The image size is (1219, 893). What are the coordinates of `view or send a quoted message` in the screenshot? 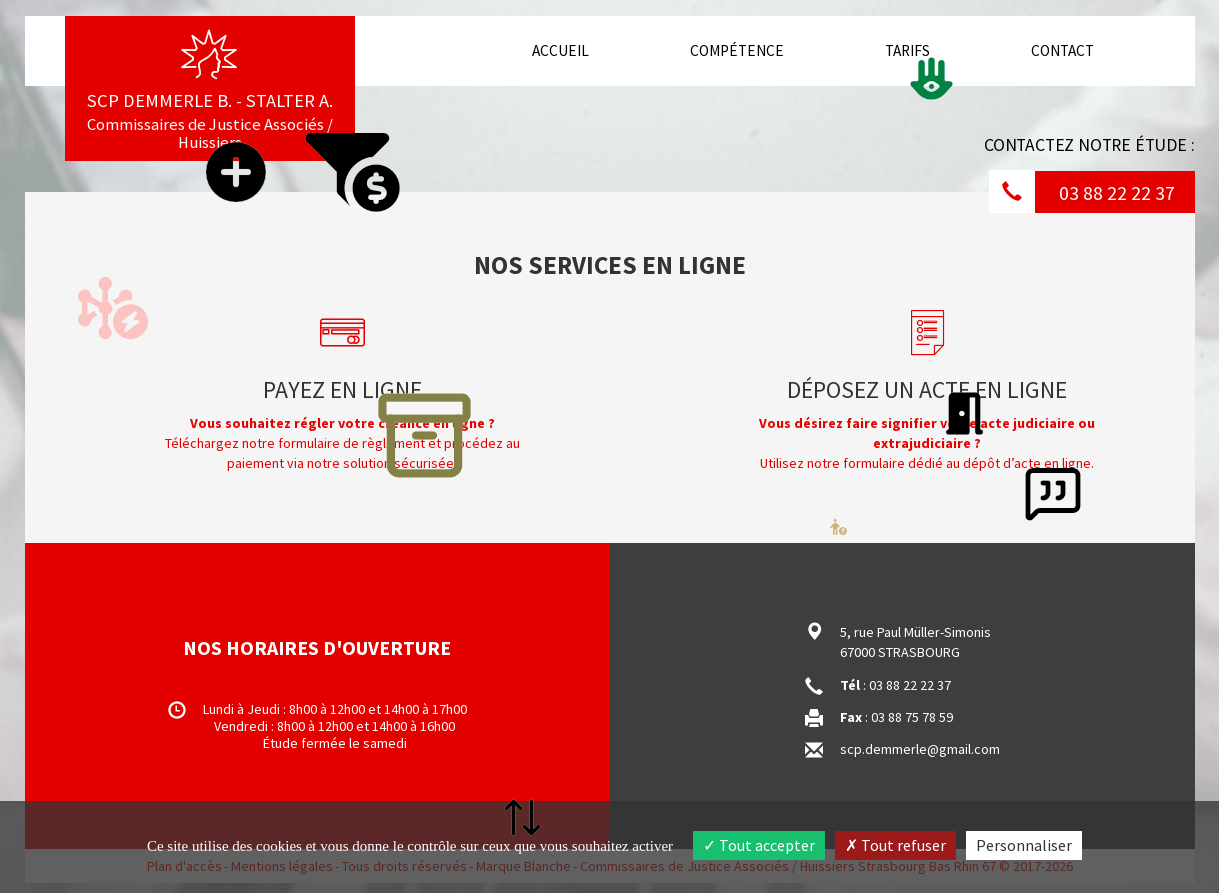 It's located at (1053, 493).